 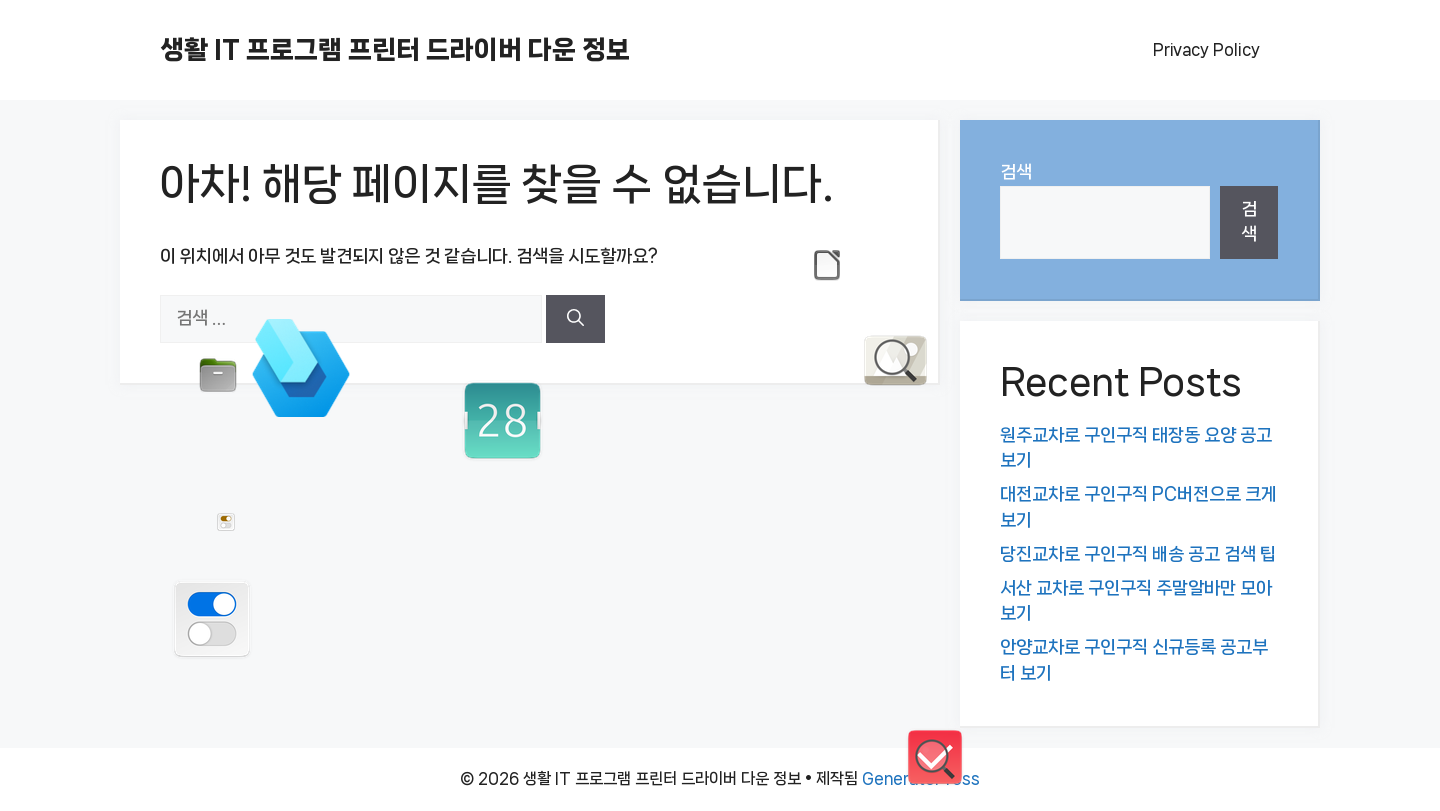 What do you see at coordinates (301, 368) in the screenshot?
I see `open Microsoft Dynamics 365 application` at bounding box center [301, 368].